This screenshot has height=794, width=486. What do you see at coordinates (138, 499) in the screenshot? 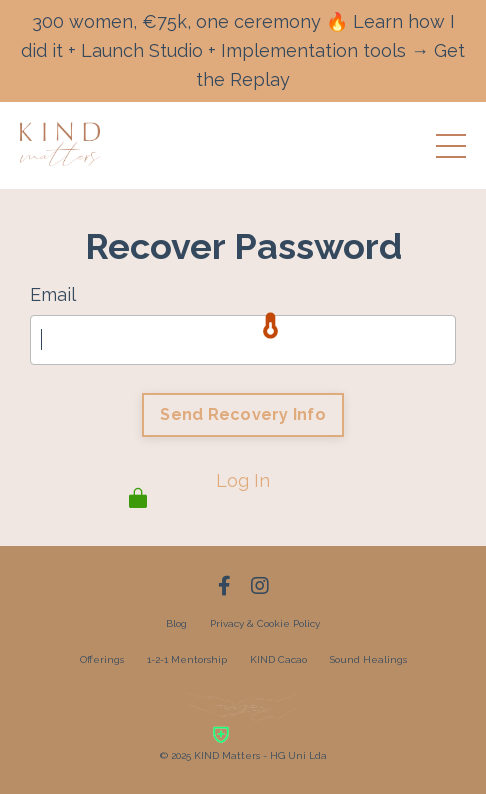
I see `locked or secured content` at bounding box center [138, 499].